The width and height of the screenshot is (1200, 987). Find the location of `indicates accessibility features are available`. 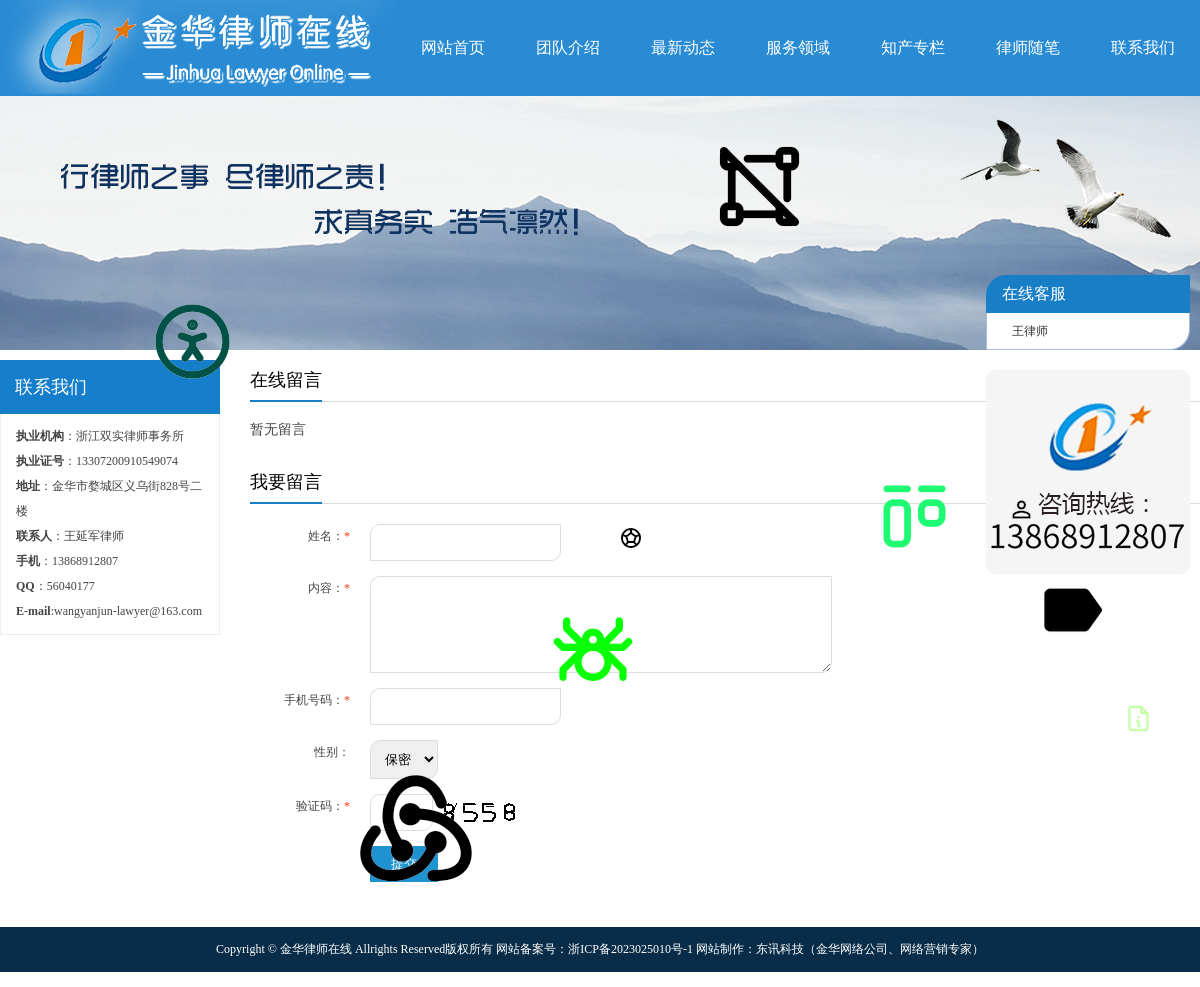

indicates accessibility features are available is located at coordinates (192, 341).